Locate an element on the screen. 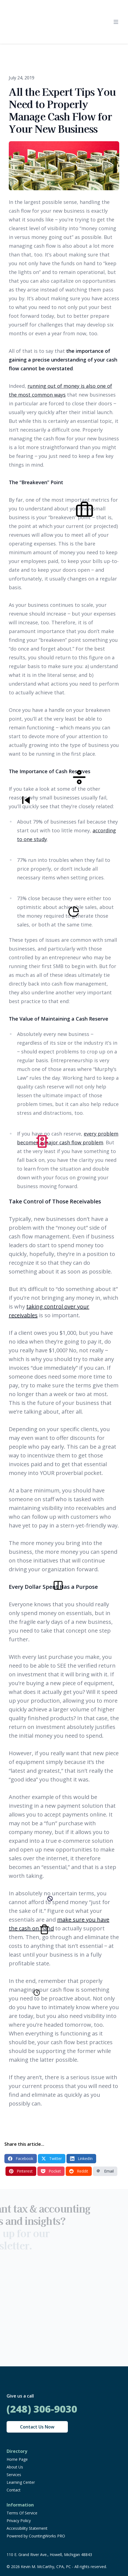 This screenshot has height=2576, width=128. block or ban a user is located at coordinates (50, 1899).